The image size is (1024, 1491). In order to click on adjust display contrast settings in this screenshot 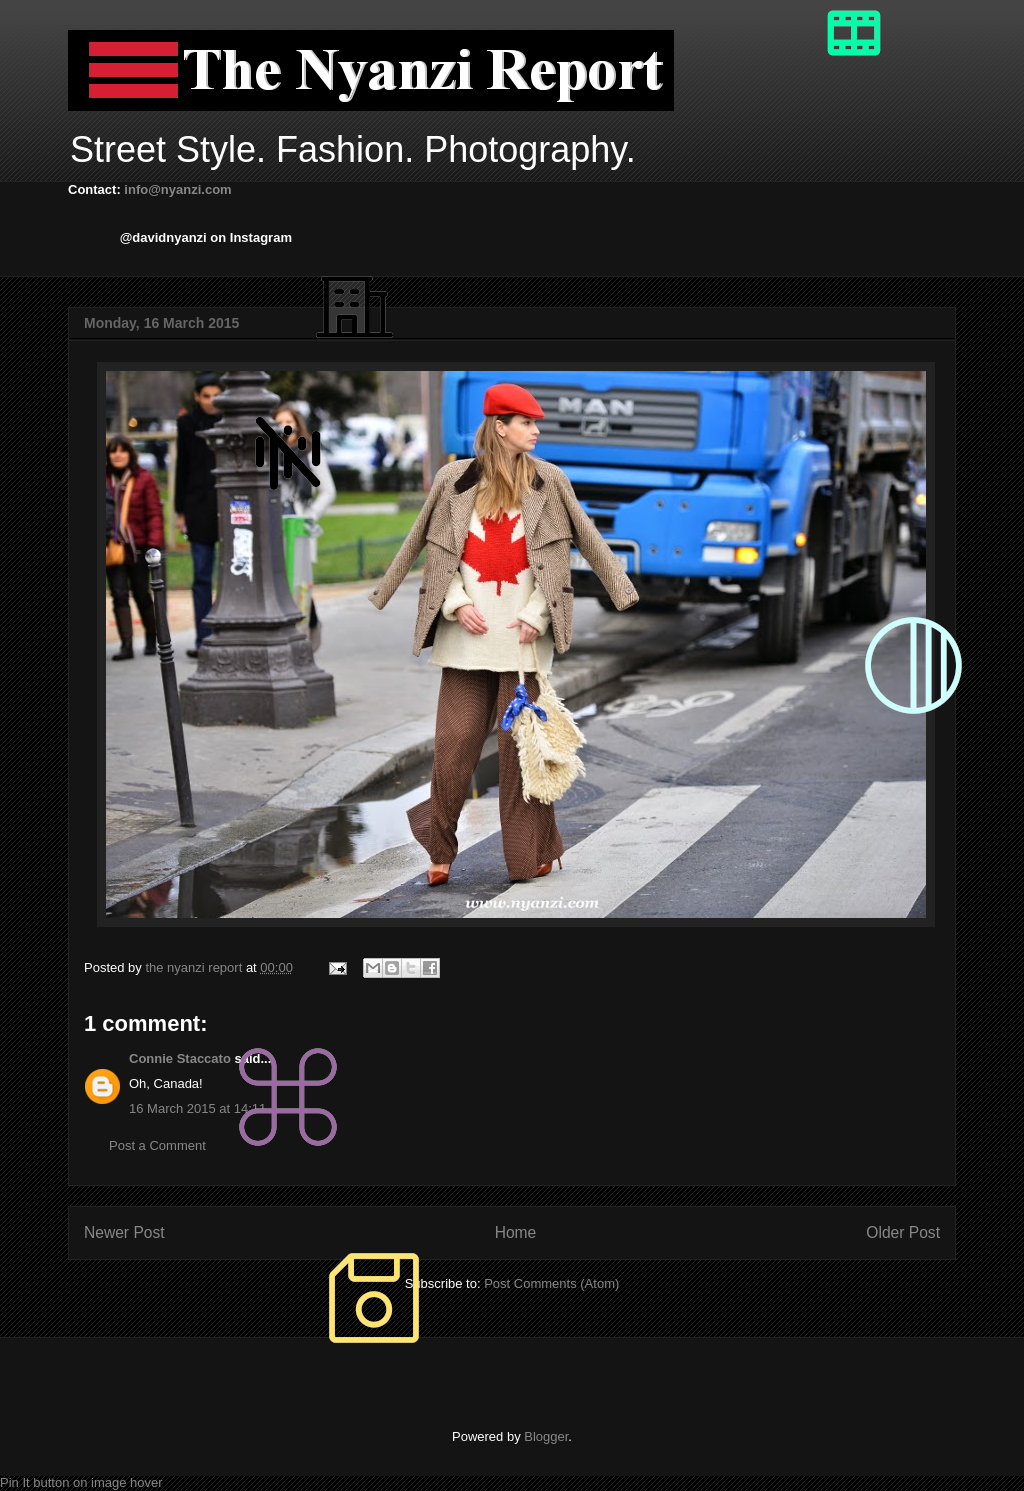, I will do `click(913, 665)`.